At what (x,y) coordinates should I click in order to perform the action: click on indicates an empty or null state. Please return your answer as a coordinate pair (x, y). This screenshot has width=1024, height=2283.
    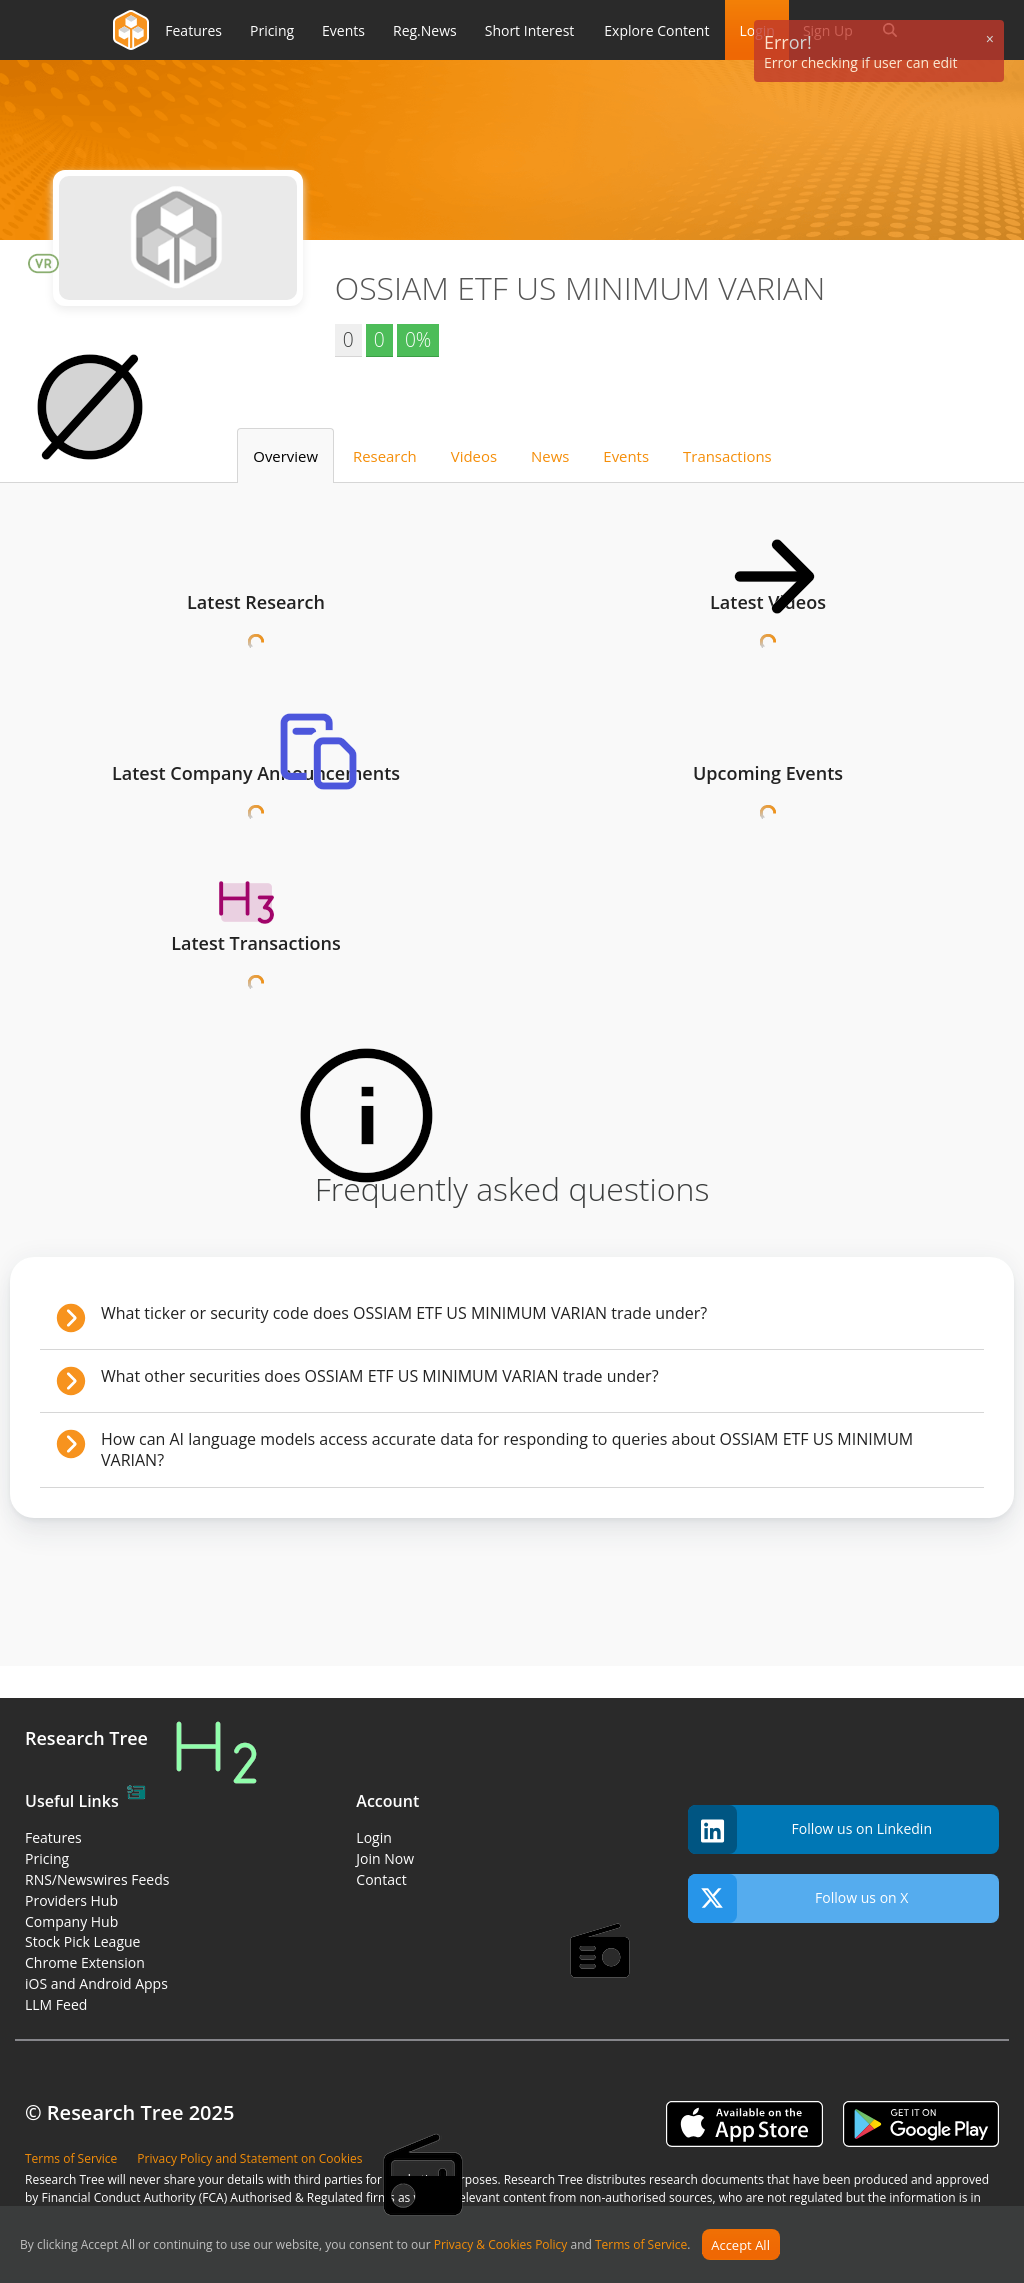
    Looking at the image, I should click on (90, 407).